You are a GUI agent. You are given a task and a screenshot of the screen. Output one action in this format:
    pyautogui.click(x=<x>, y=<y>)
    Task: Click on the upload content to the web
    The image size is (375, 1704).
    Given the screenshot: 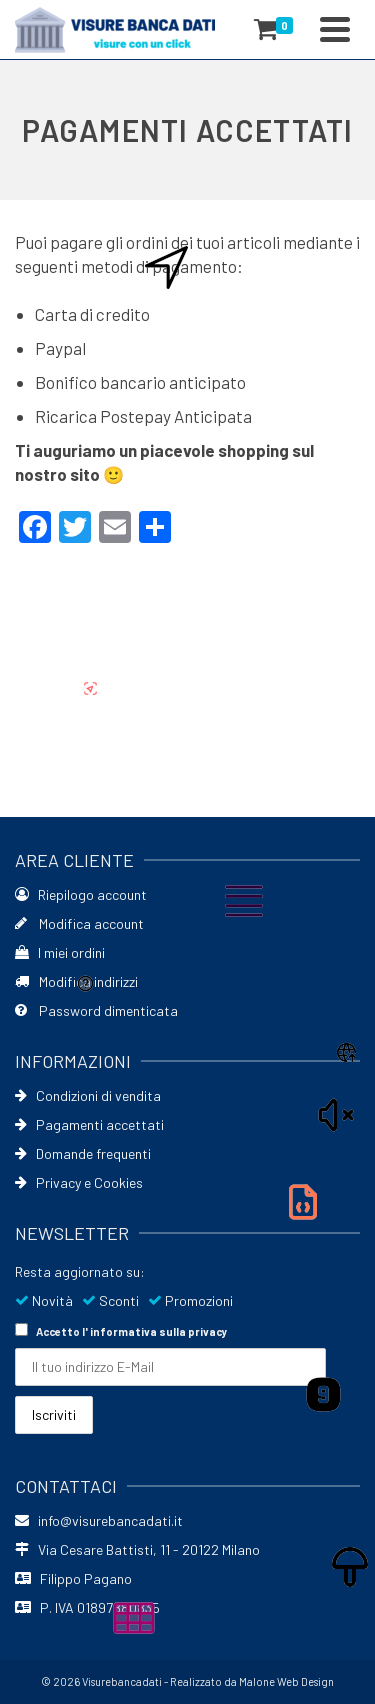 What is the action you would take?
    pyautogui.click(x=346, y=1052)
    